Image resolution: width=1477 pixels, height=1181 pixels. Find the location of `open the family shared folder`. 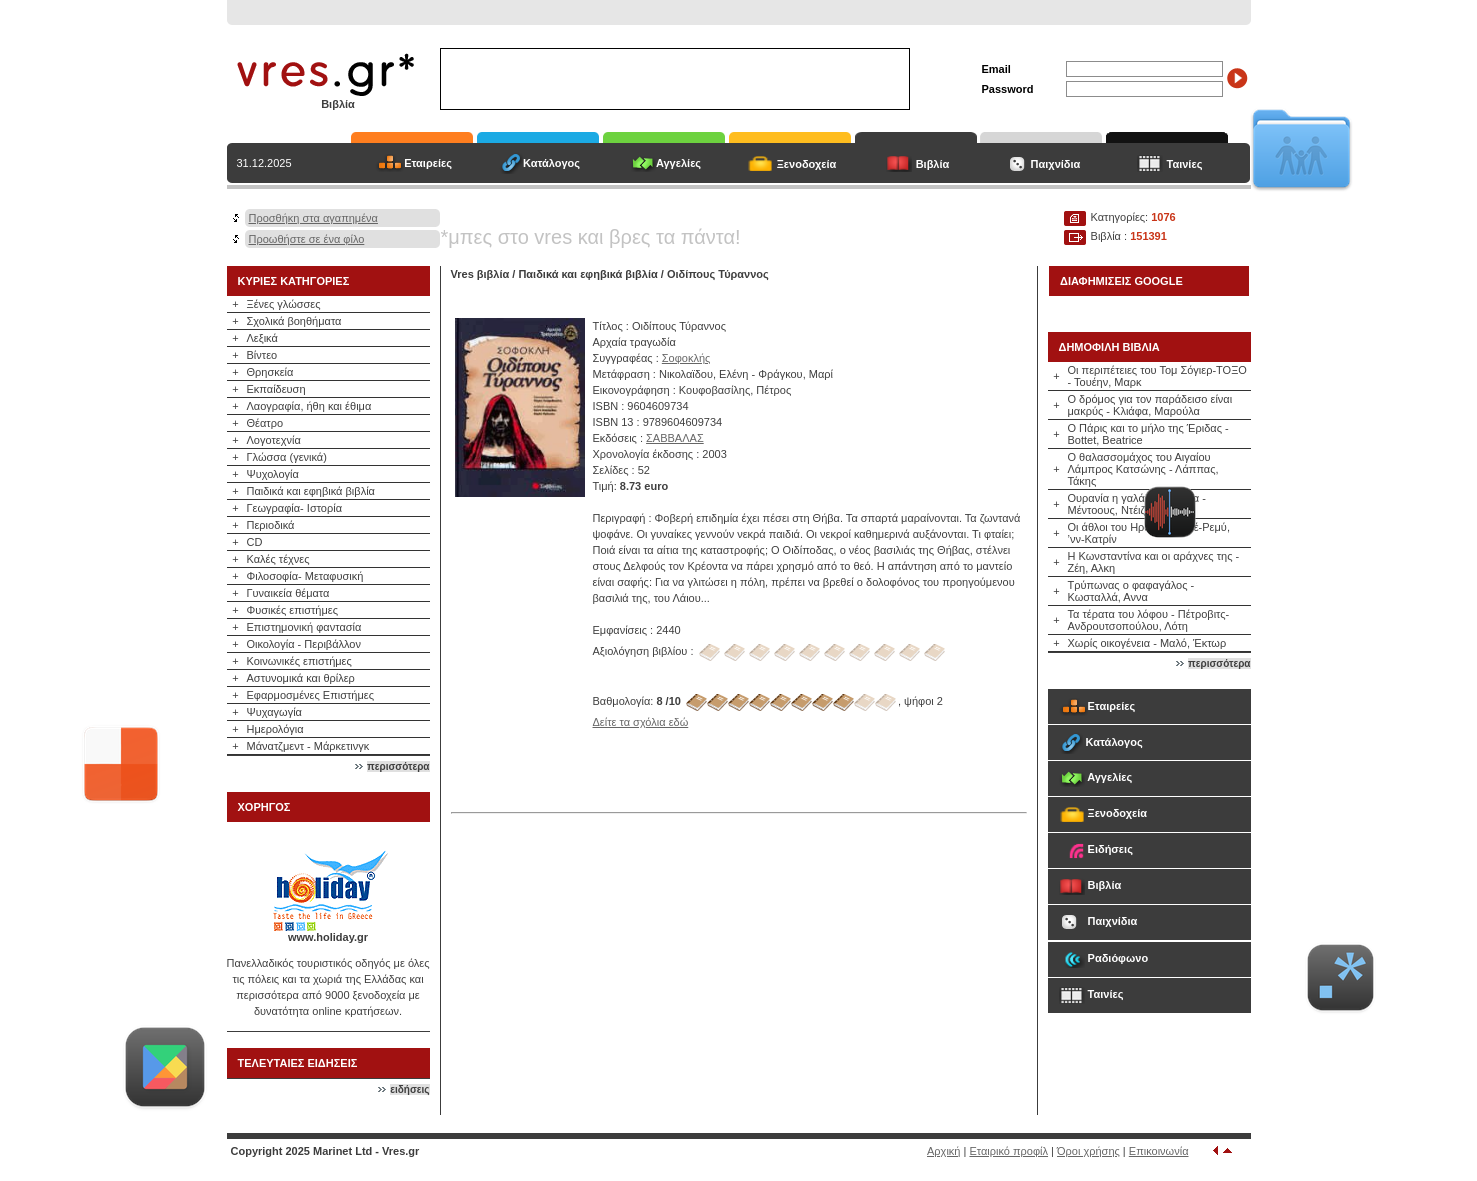

open the family shared folder is located at coordinates (1301, 148).